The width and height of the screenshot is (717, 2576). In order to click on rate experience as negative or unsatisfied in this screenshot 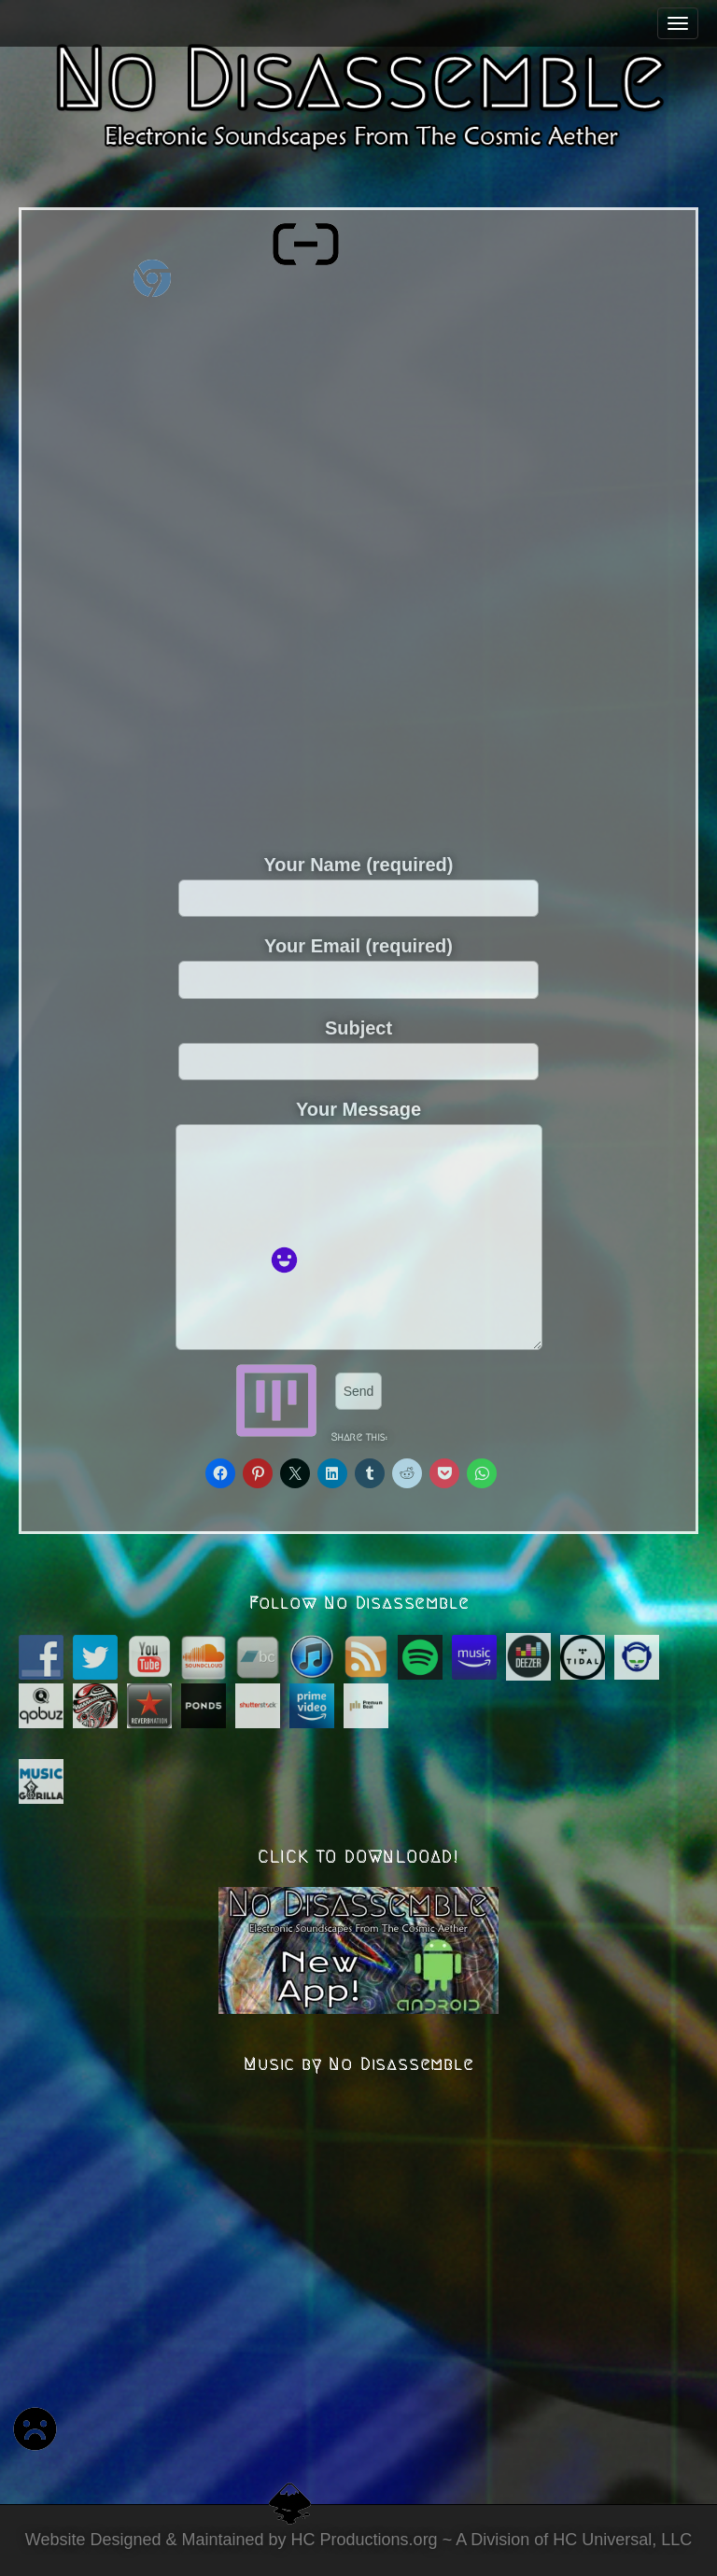, I will do `click(35, 2428)`.